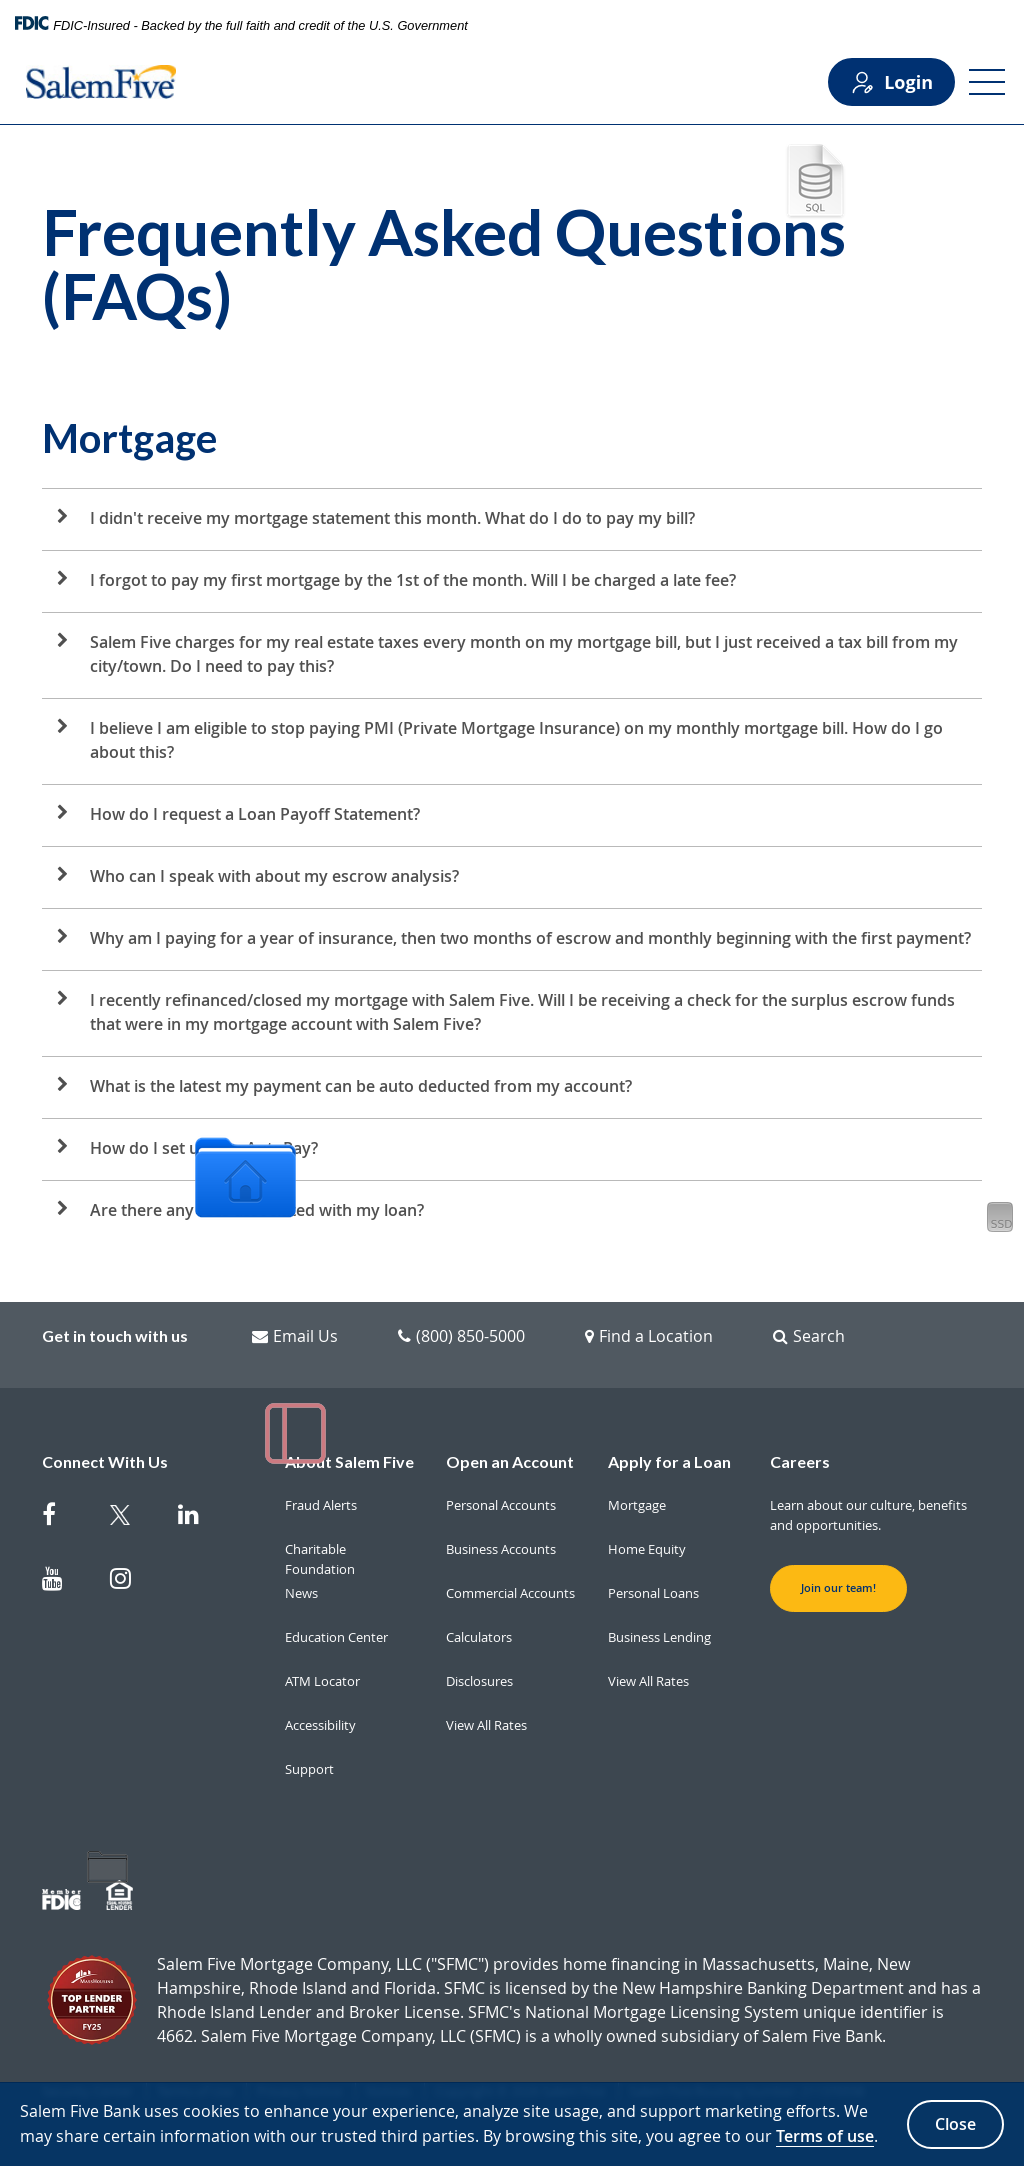  Describe the element at coordinates (1000, 1217) in the screenshot. I see `indicates a solid state drive in the system` at that location.